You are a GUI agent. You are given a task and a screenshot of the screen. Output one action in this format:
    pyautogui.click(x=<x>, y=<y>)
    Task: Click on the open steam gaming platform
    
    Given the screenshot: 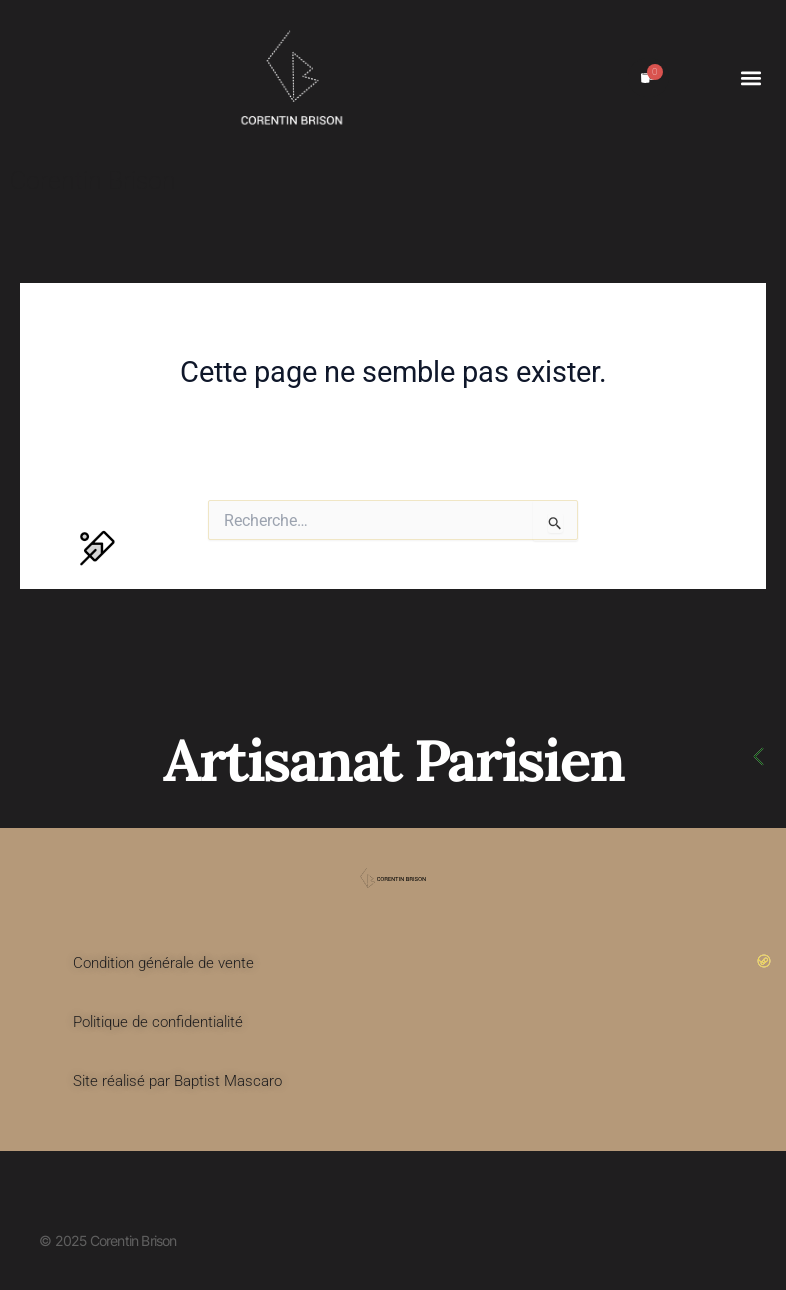 What is the action you would take?
    pyautogui.click(x=764, y=961)
    